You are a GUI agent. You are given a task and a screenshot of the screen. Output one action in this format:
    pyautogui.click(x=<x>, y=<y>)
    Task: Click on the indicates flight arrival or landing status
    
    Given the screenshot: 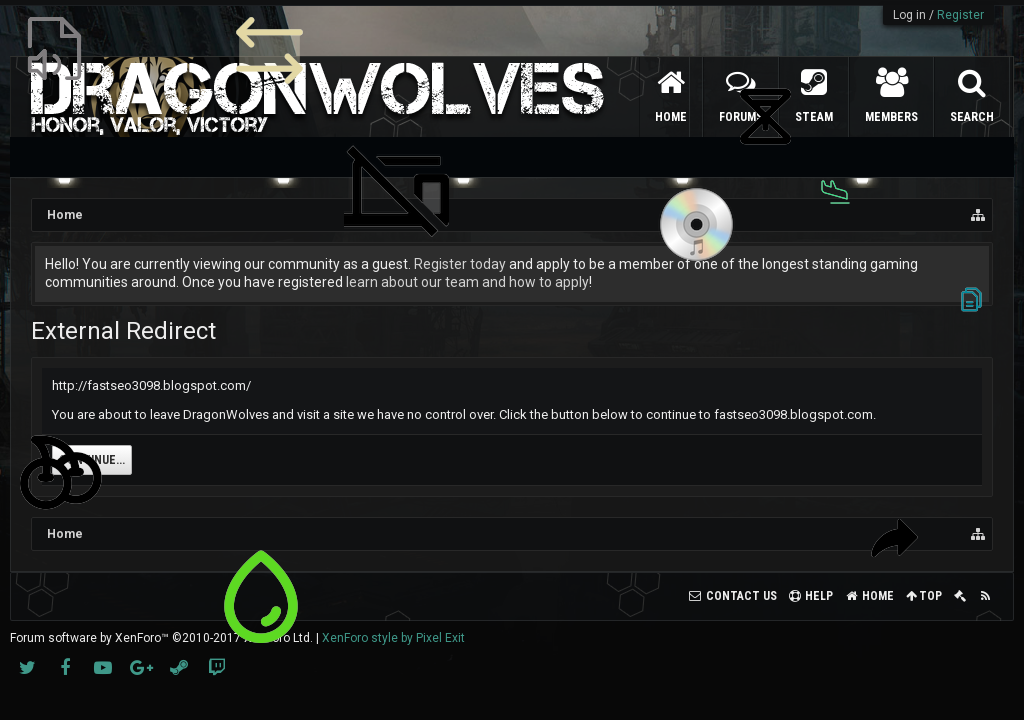 What is the action you would take?
    pyautogui.click(x=834, y=192)
    